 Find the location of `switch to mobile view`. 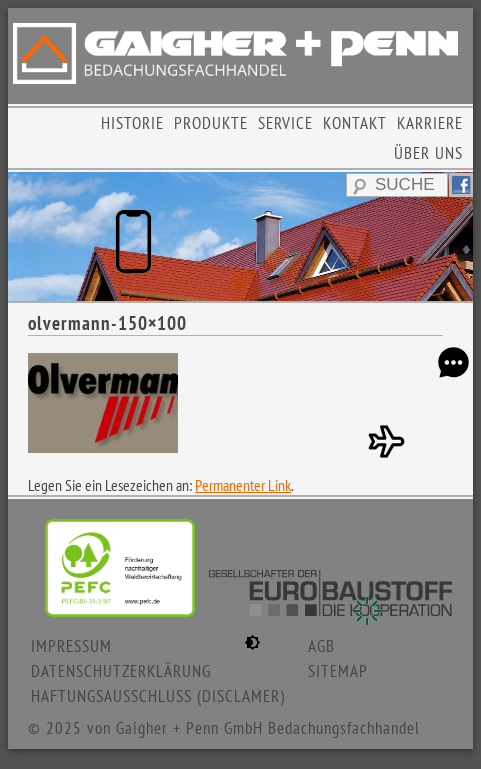

switch to mobile view is located at coordinates (133, 241).